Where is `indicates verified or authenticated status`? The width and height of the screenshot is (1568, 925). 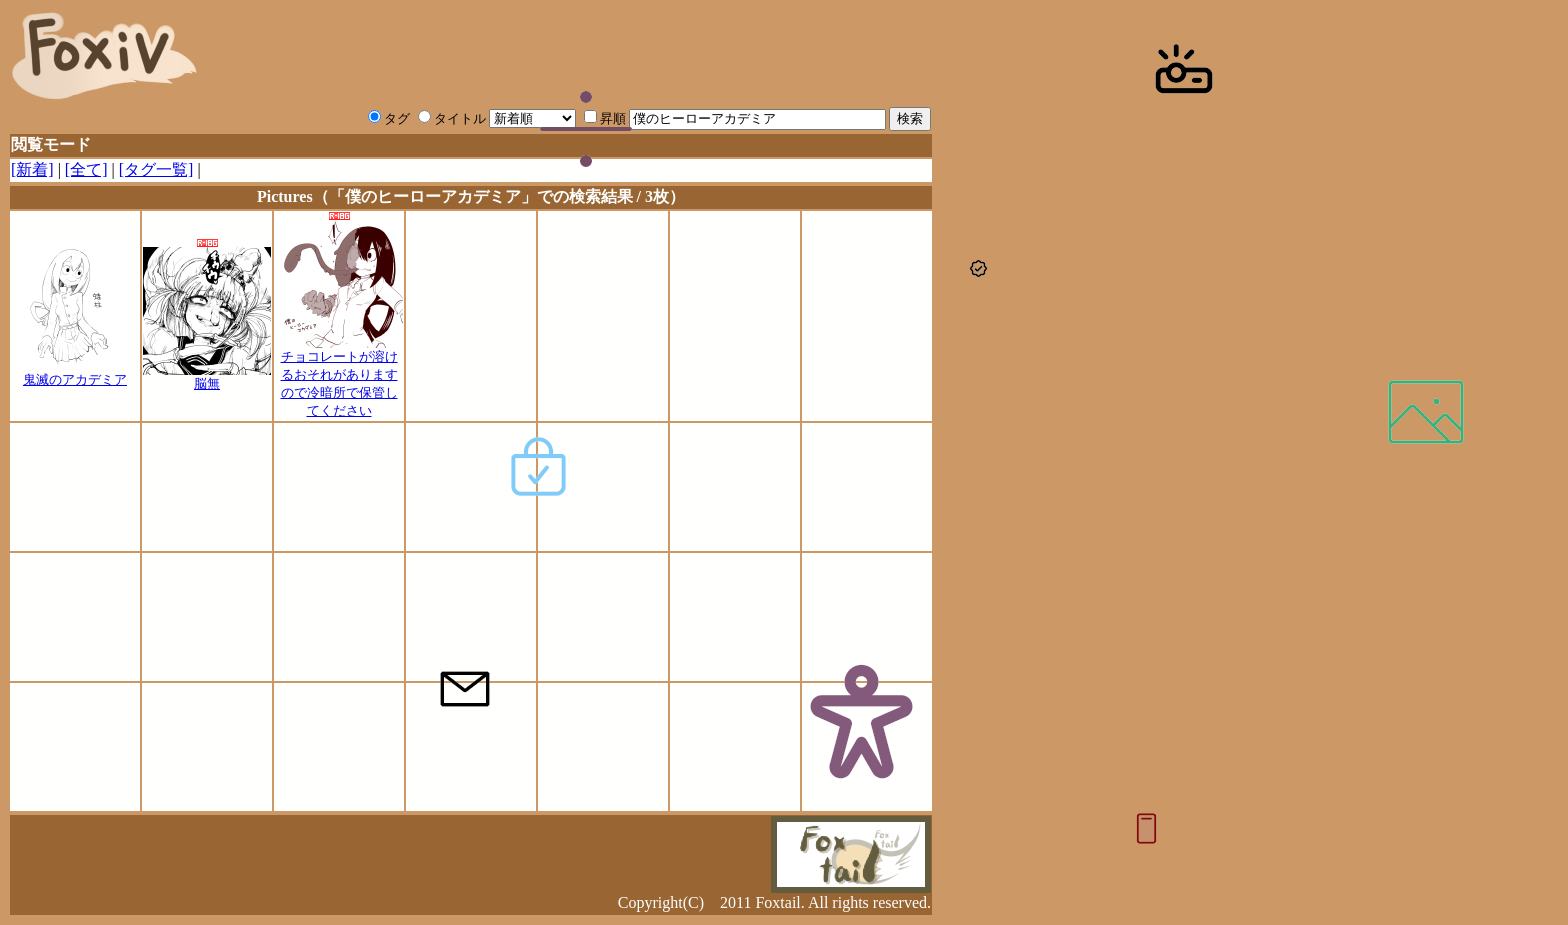 indicates verified or authenticated status is located at coordinates (978, 268).